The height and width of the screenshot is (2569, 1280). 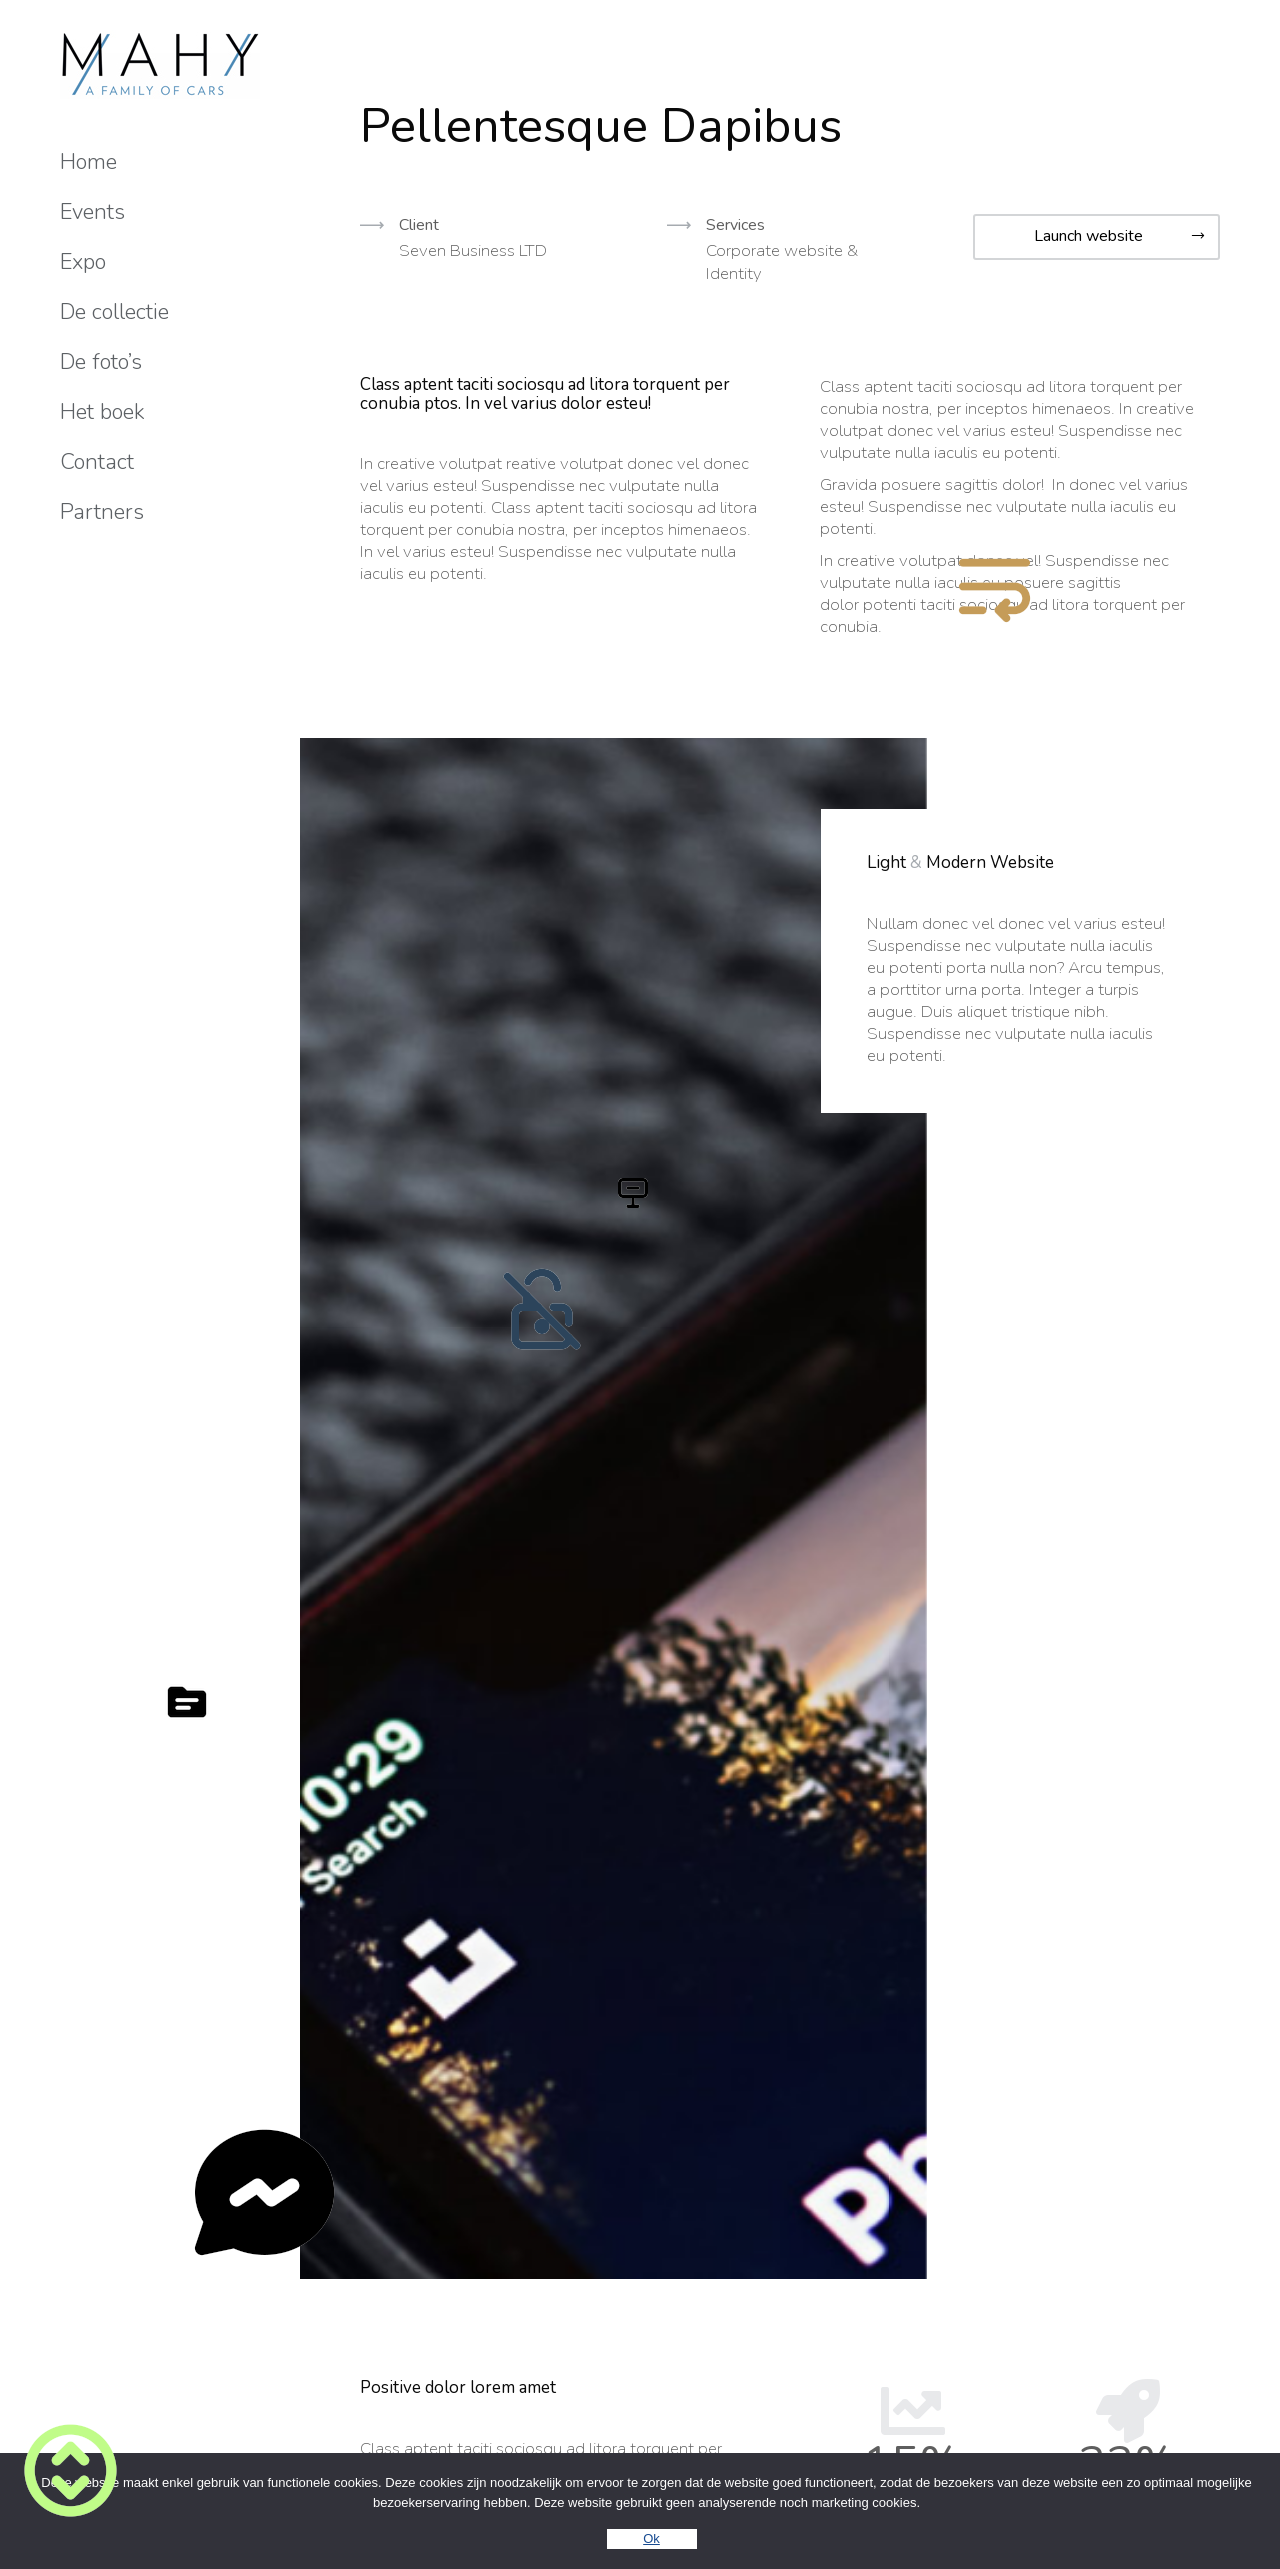 What do you see at coordinates (264, 2192) in the screenshot?
I see `open Facebook Messenger` at bounding box center [264, 2192].